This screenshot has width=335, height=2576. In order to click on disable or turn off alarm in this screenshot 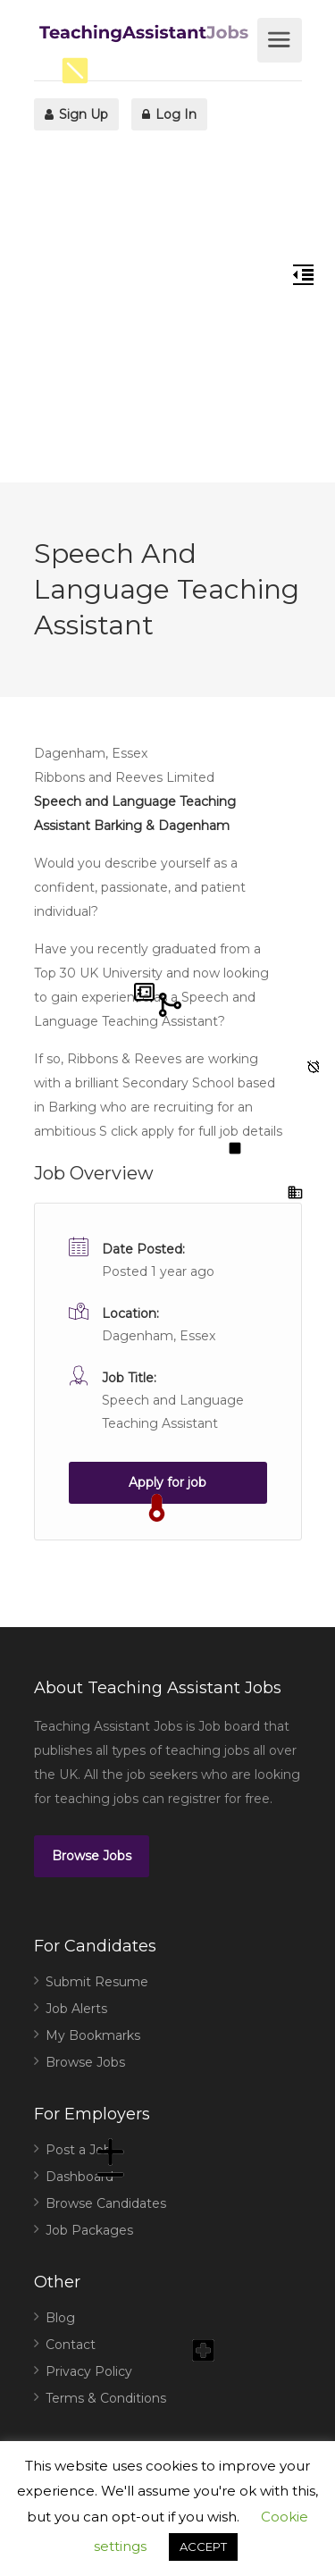, I will do `click(314, 1067)`.